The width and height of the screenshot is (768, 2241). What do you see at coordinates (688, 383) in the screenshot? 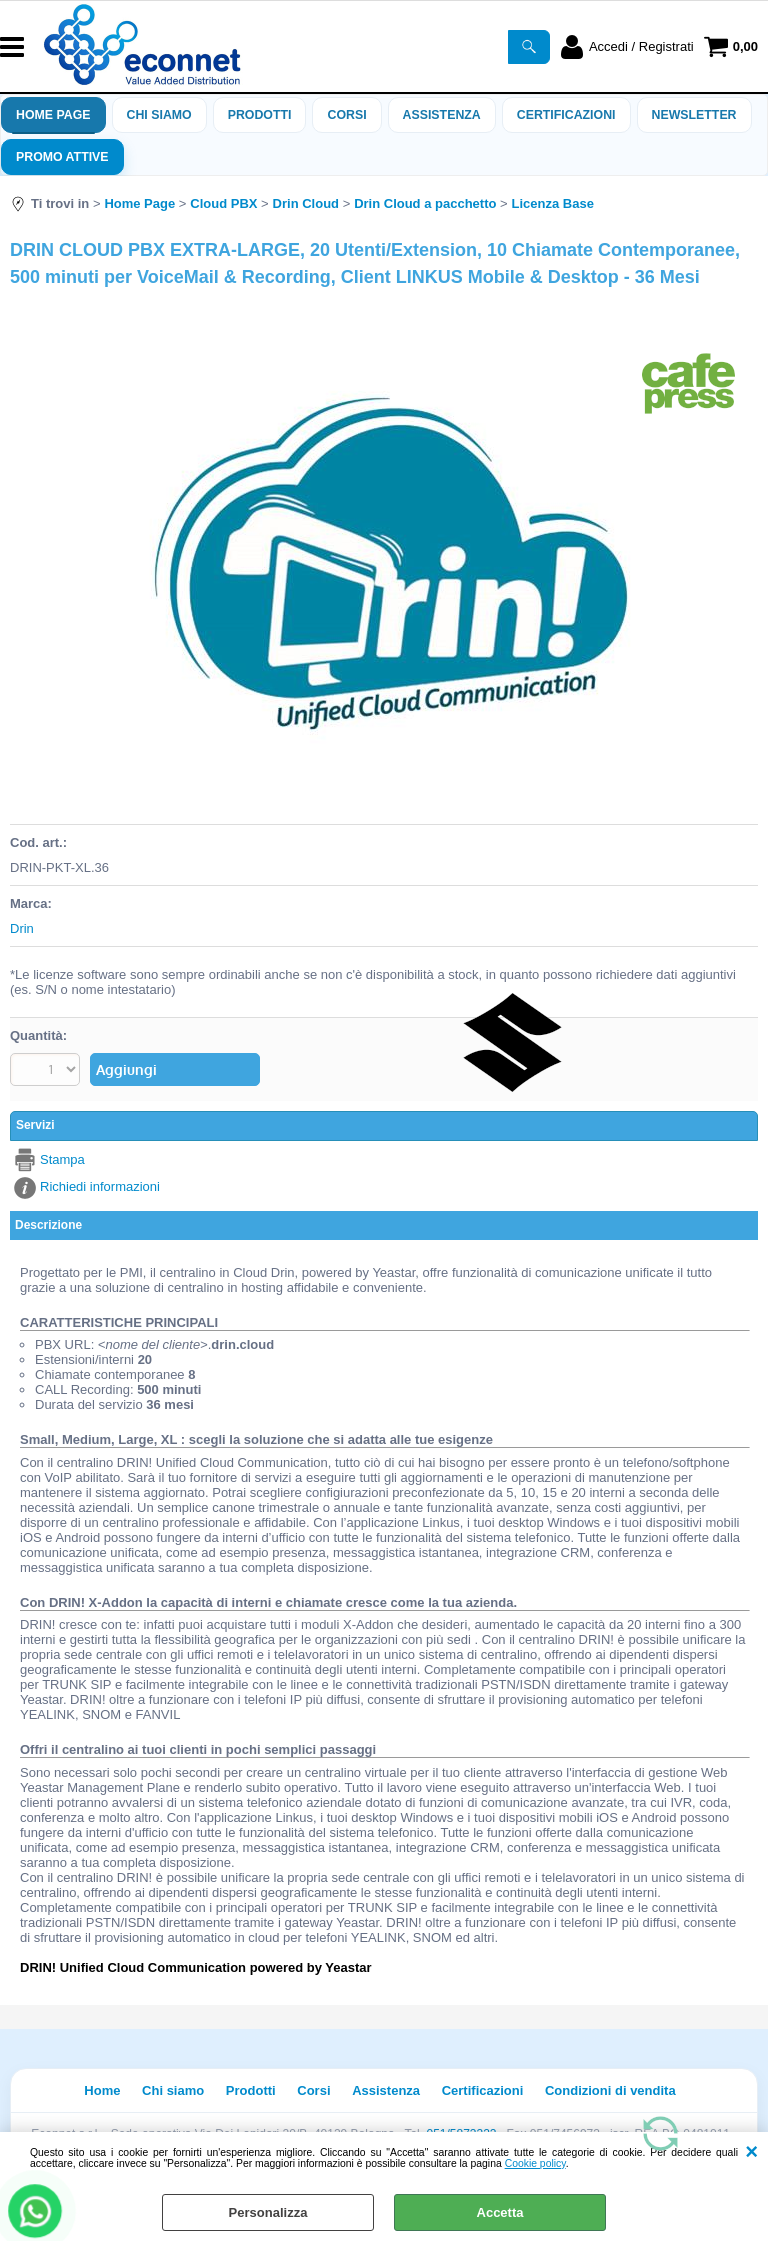
I see `visit cafepress website or app` at bounding box center [688, 383].